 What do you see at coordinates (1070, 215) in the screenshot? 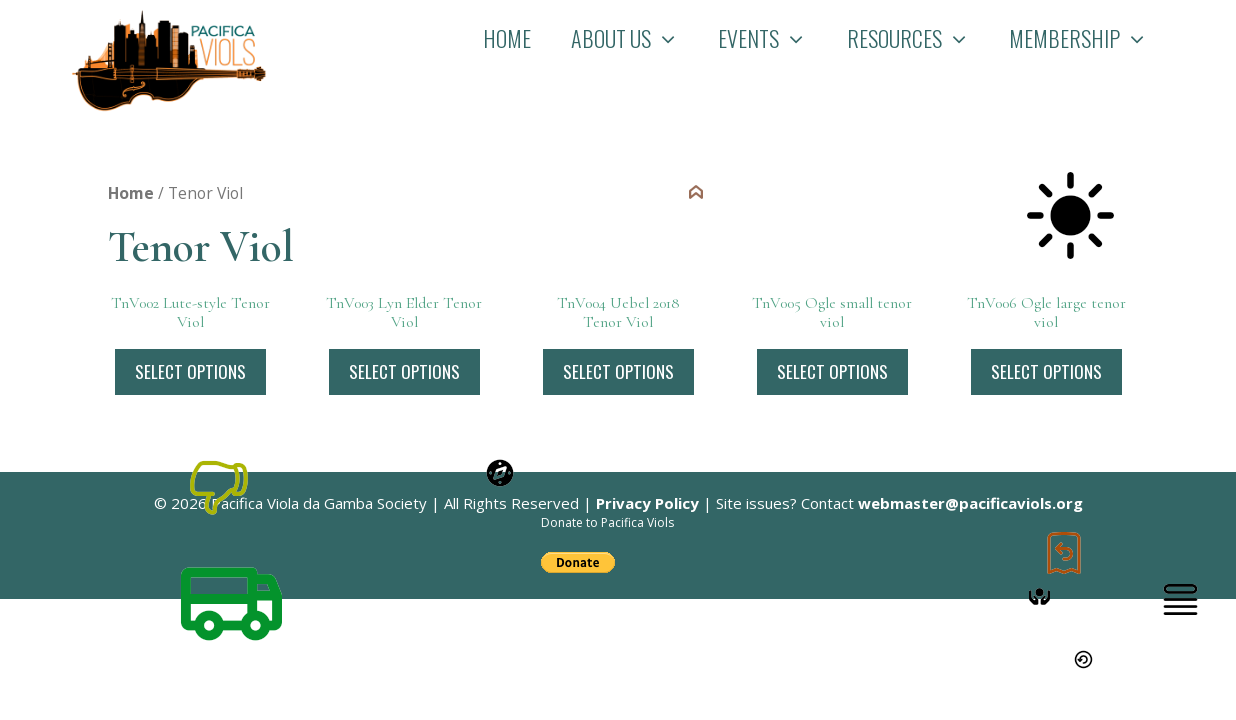
I see `switch to light mode` at bounding box center [1070, 215].